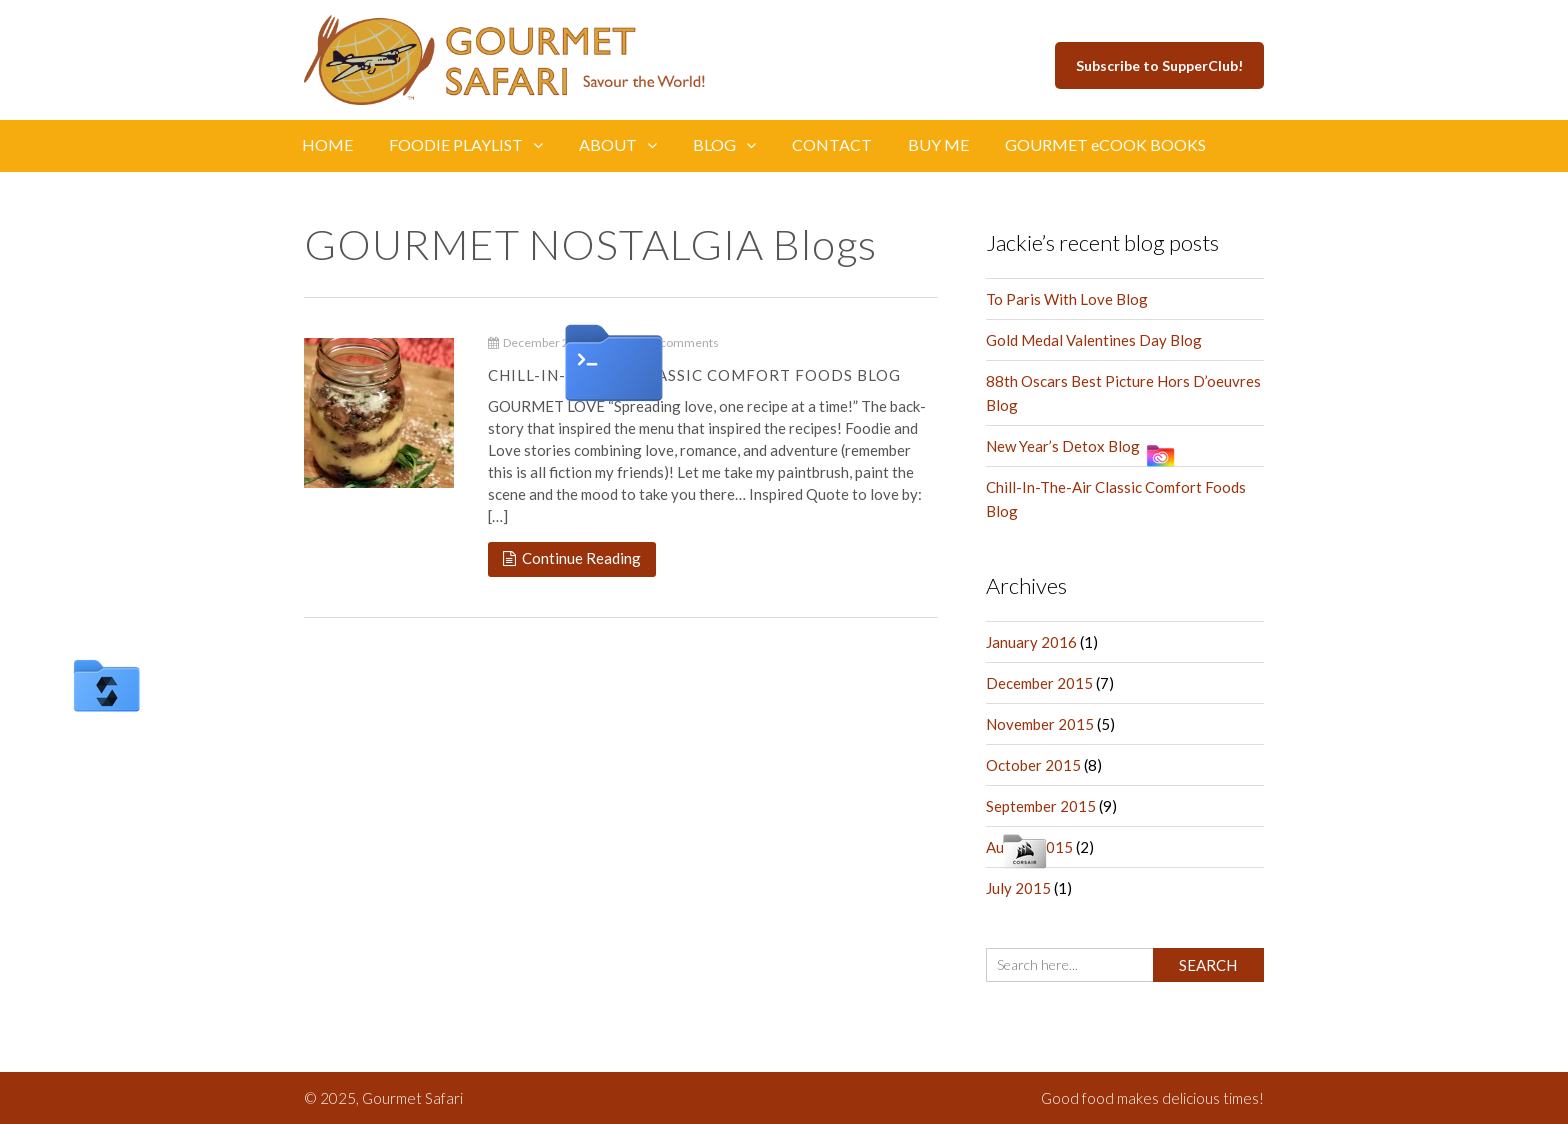 This screenshot has width=1568, height=1124. I want to click on folder containing solidity smart contract files, so click(106, 687).